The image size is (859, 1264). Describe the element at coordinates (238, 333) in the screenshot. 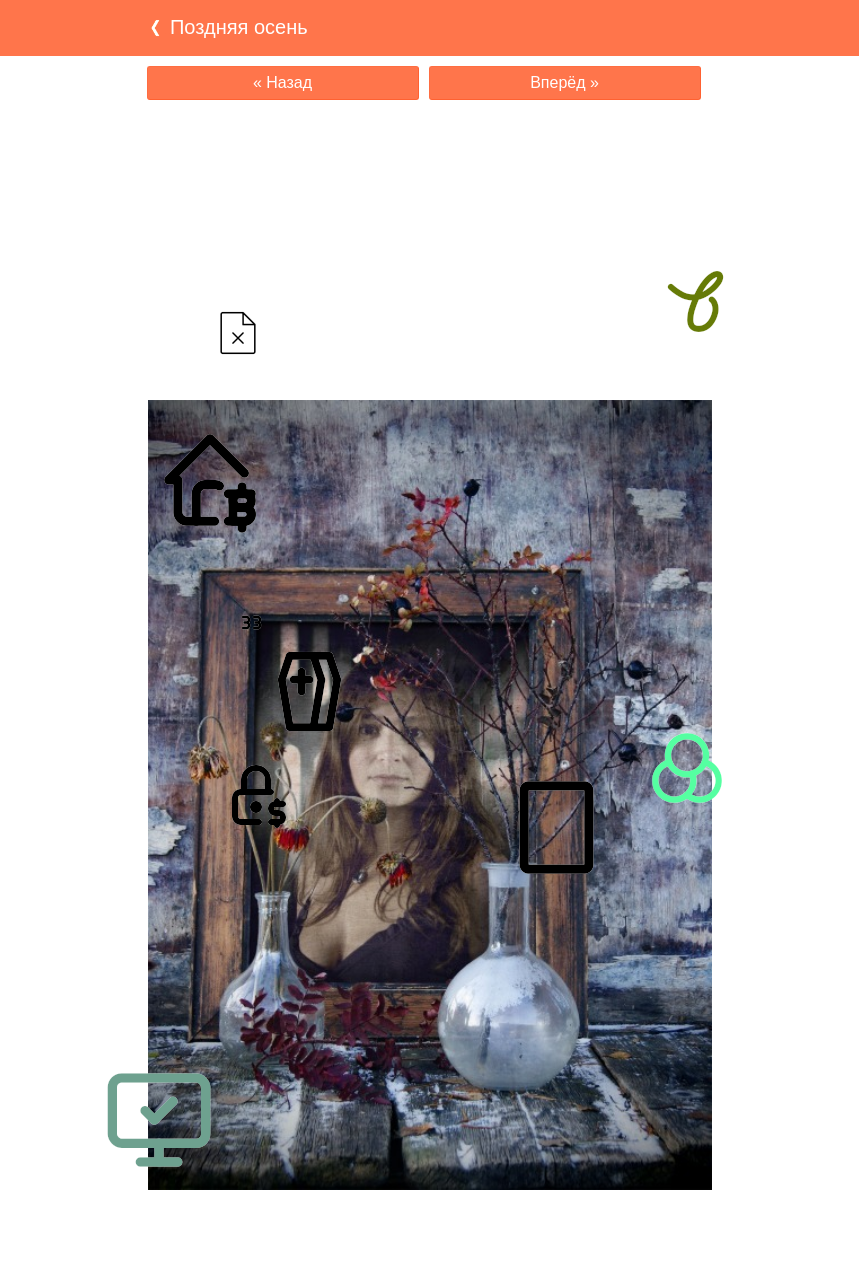

I see `delete or remove a file` at that location.